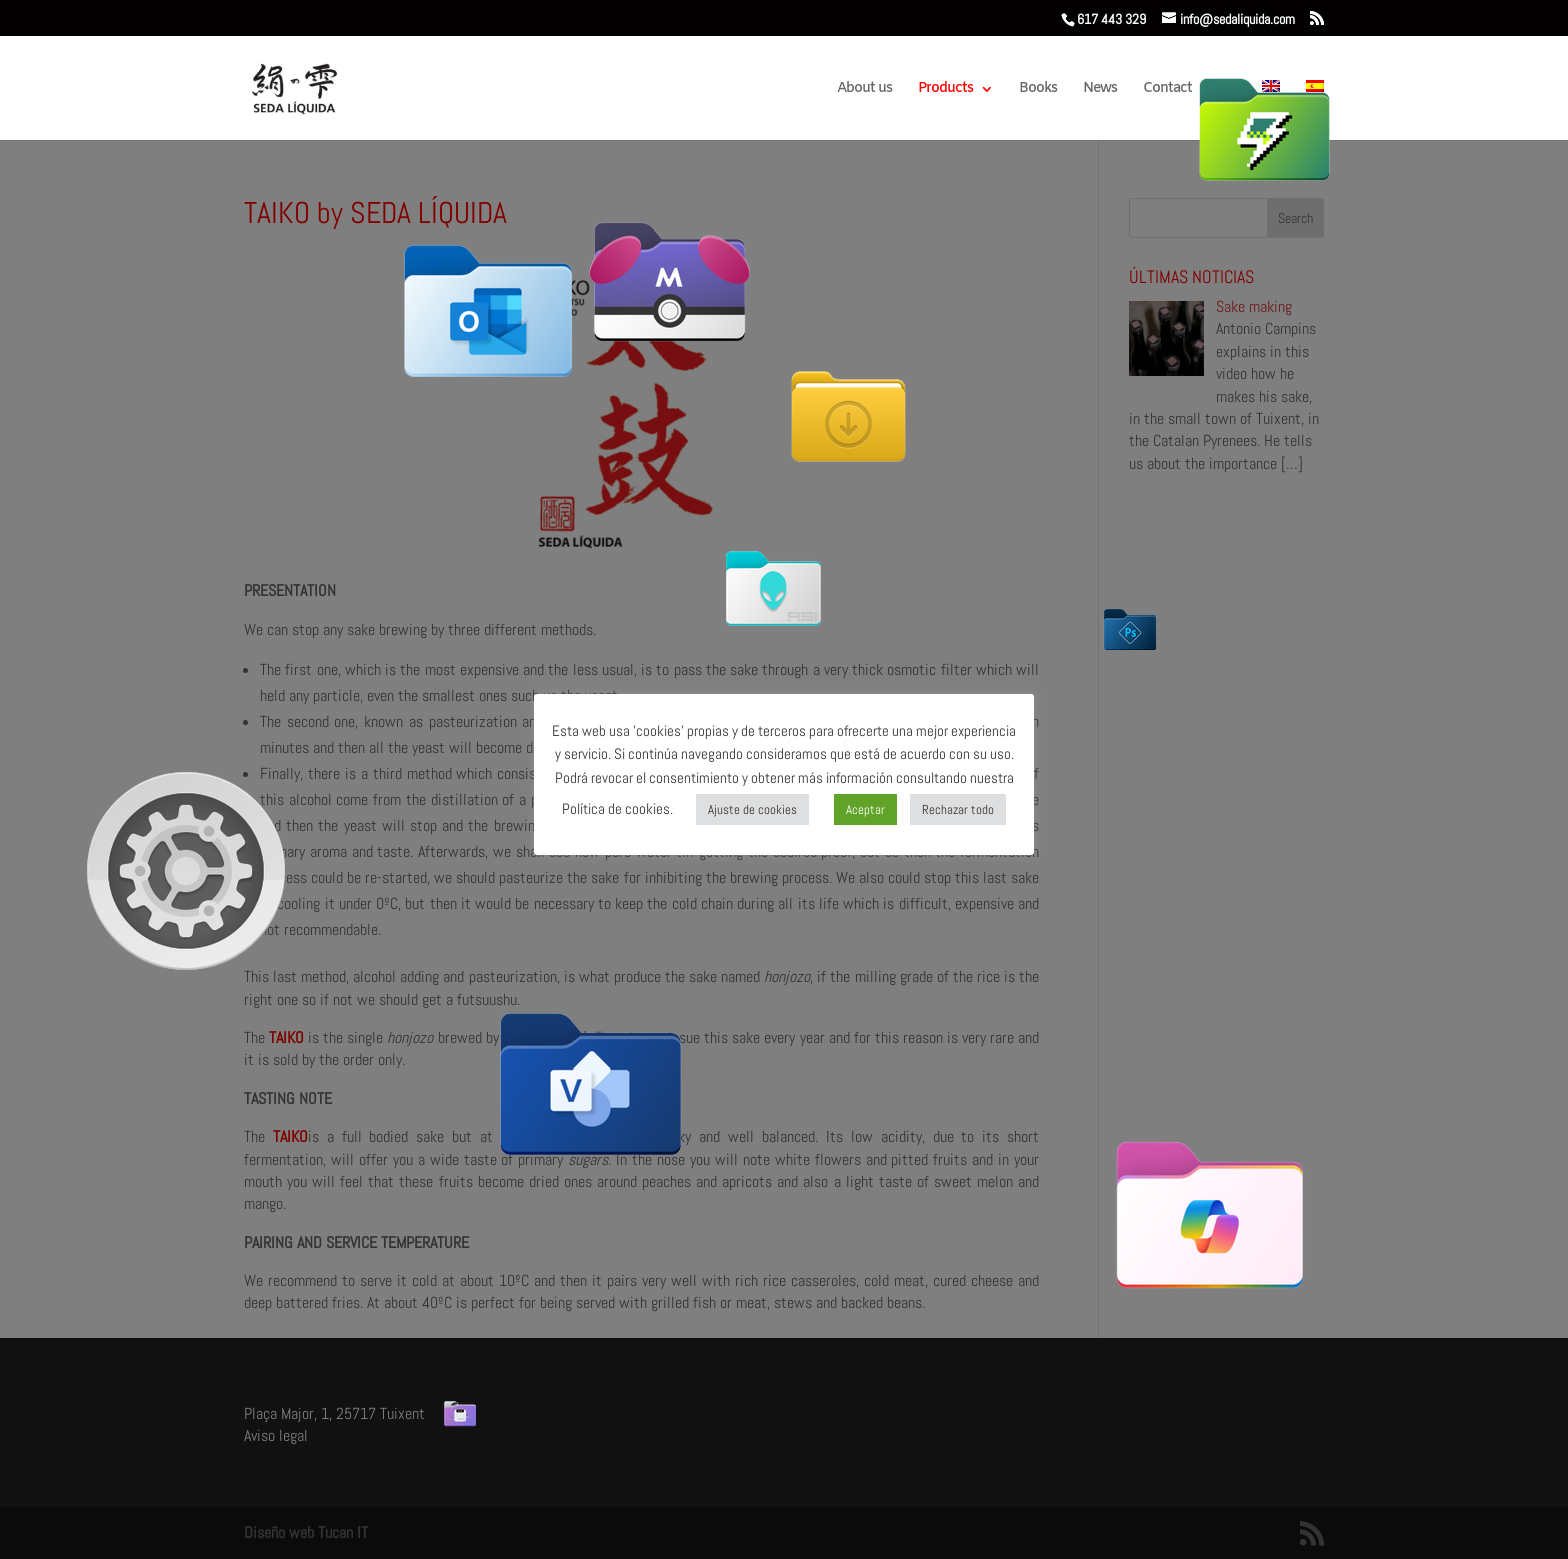  What do you see at coordinates (487, 315) in the screenshot?
I see `open folder containing microsoft outlook files` at bounding box center [487, 315].